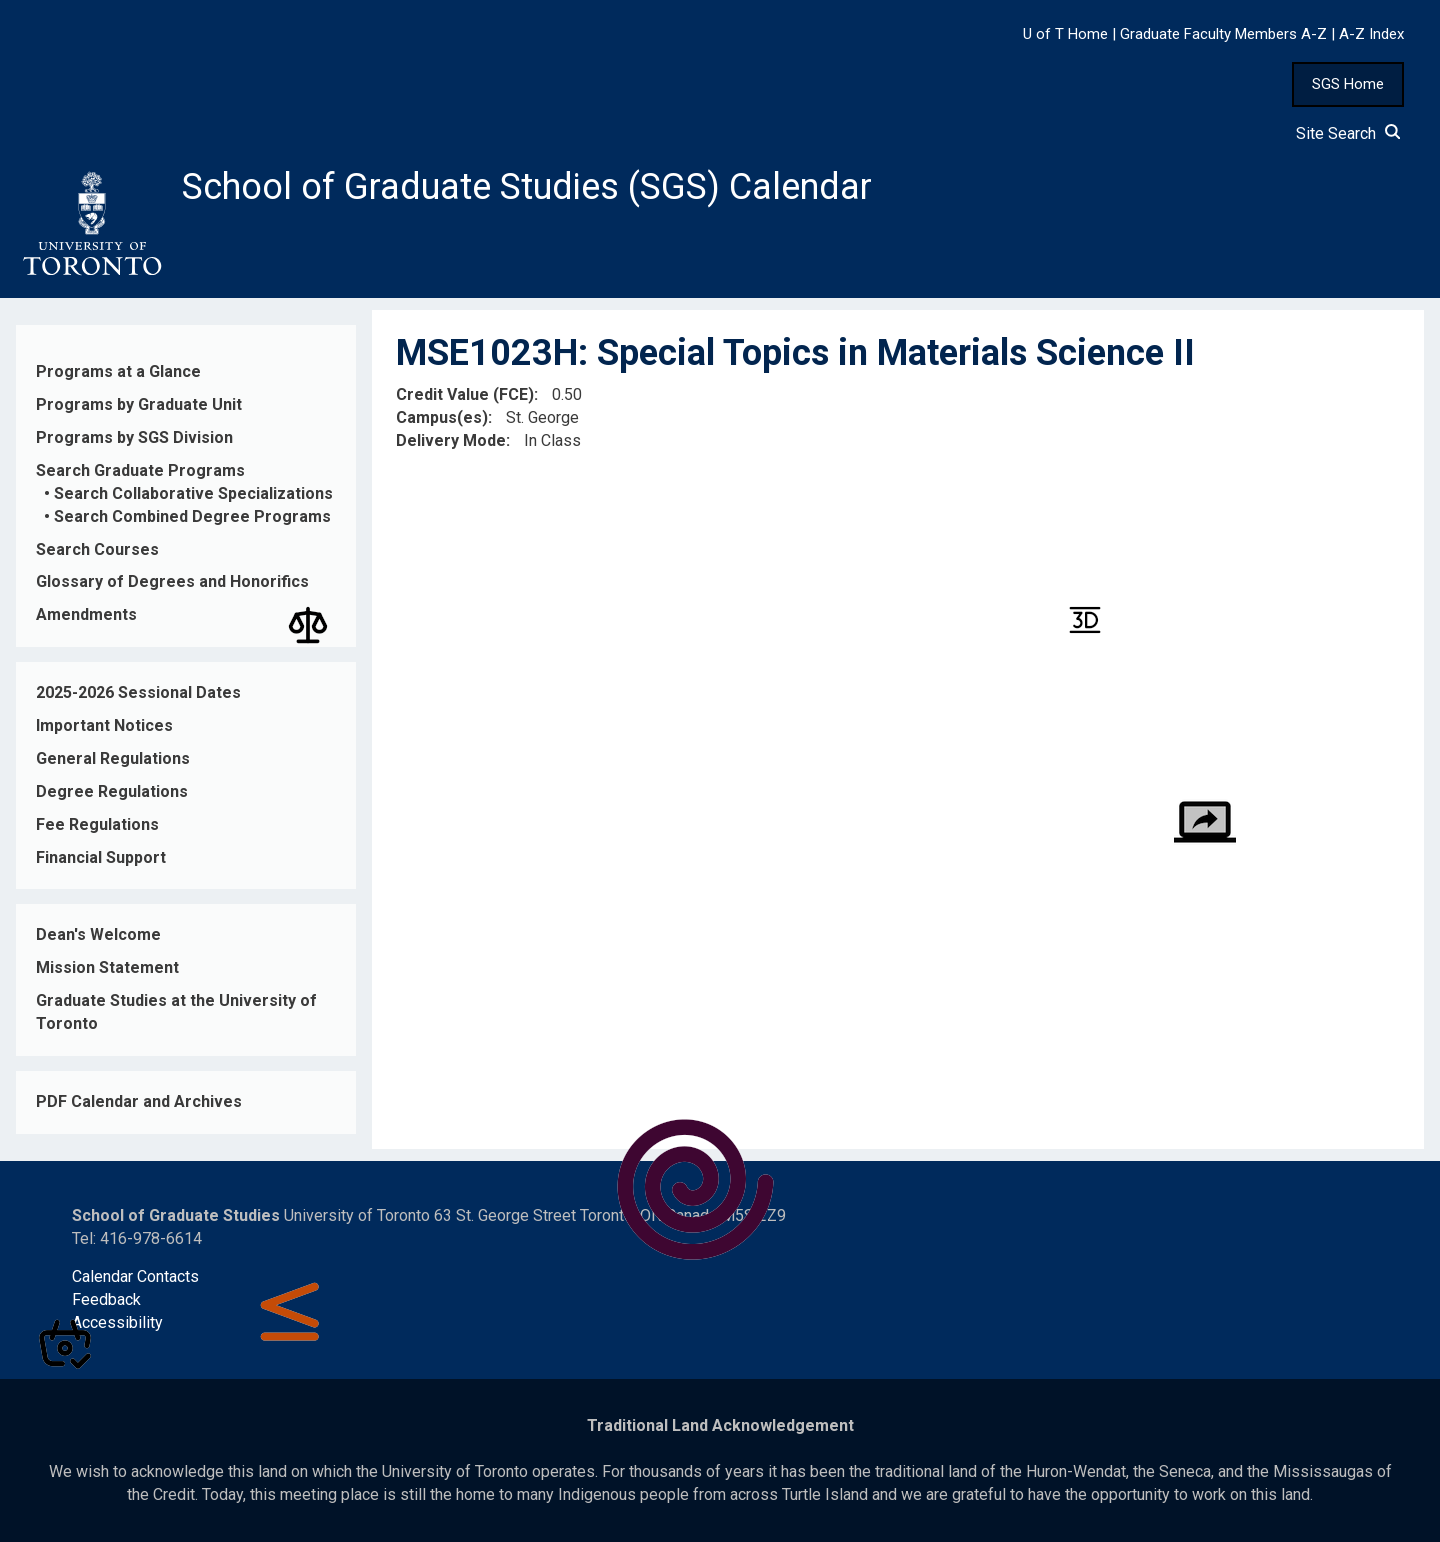 The height and width of the screenshot is (1542, 1440). I want to click on switch to 3D view mode, so click(1085, 620).